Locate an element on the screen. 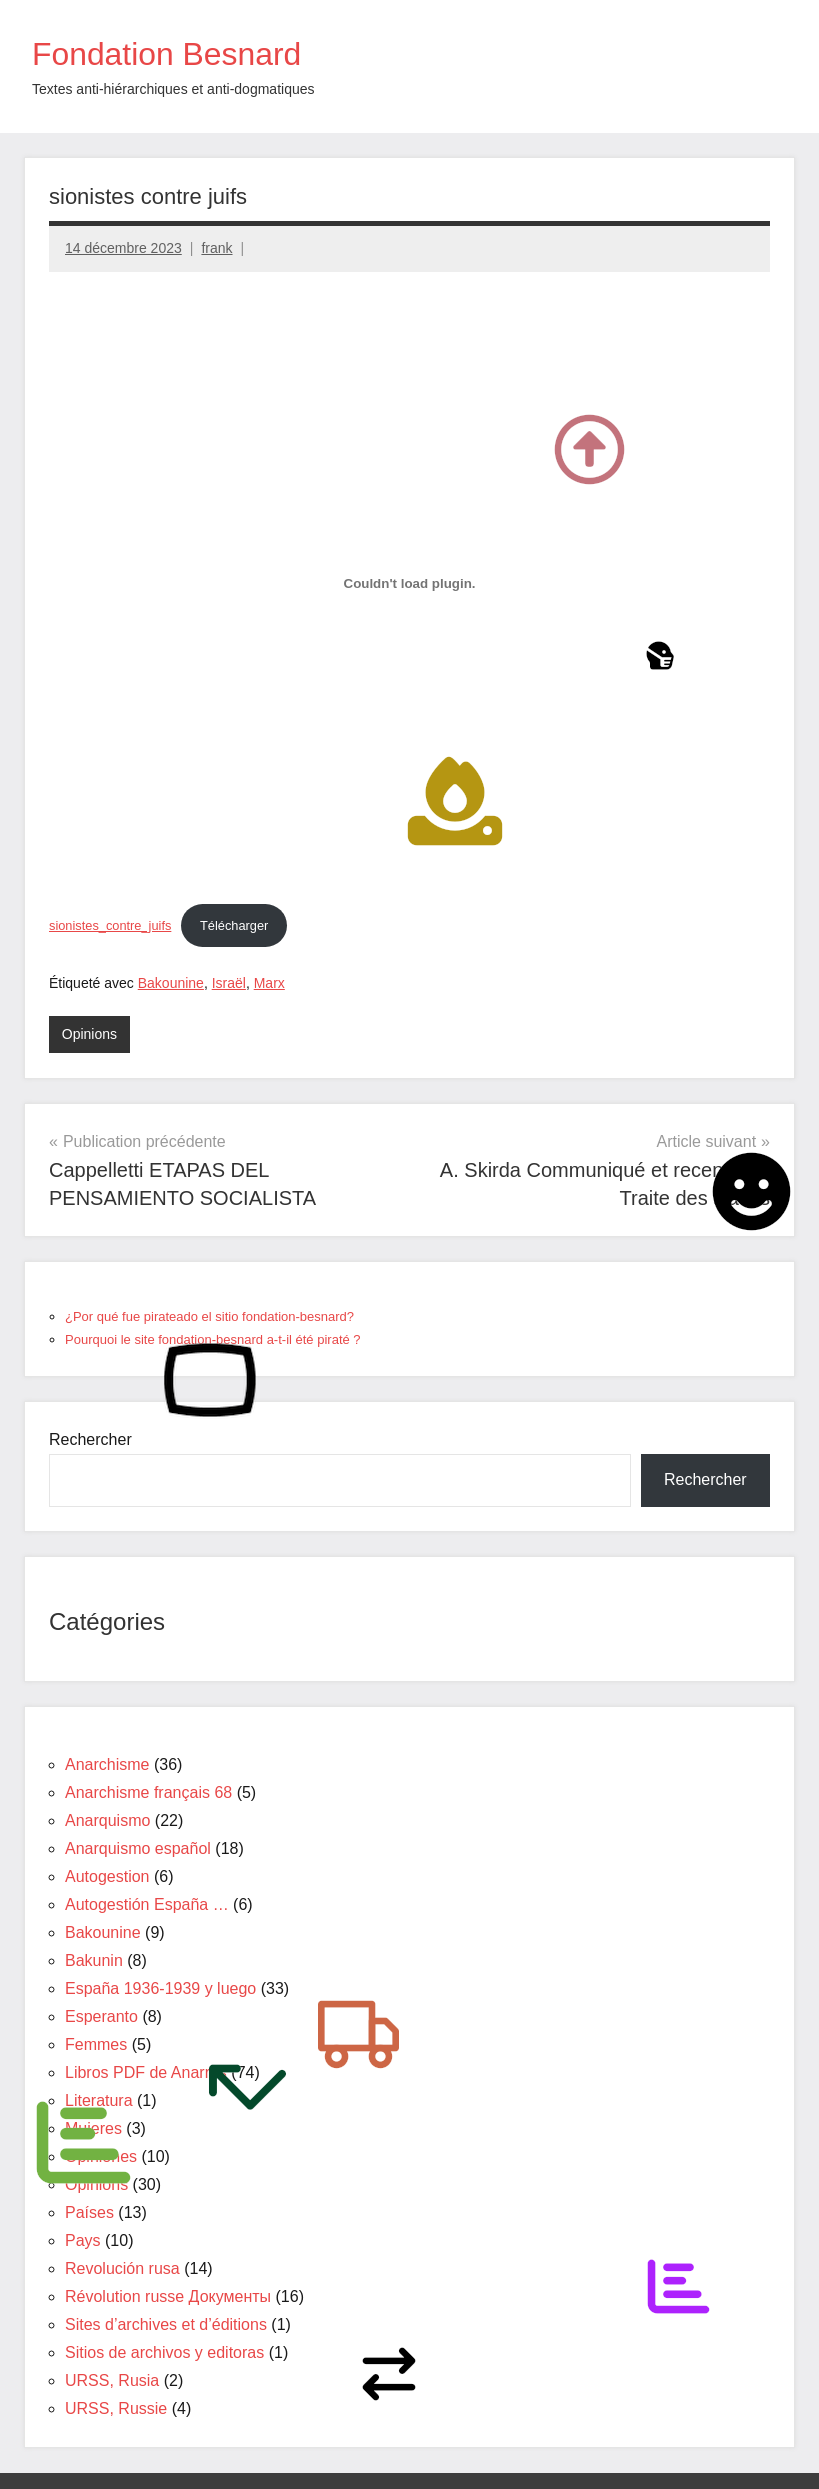 This screenshot has height=2489, width=819. go back to previous step is located at coordinates (247, 2084).